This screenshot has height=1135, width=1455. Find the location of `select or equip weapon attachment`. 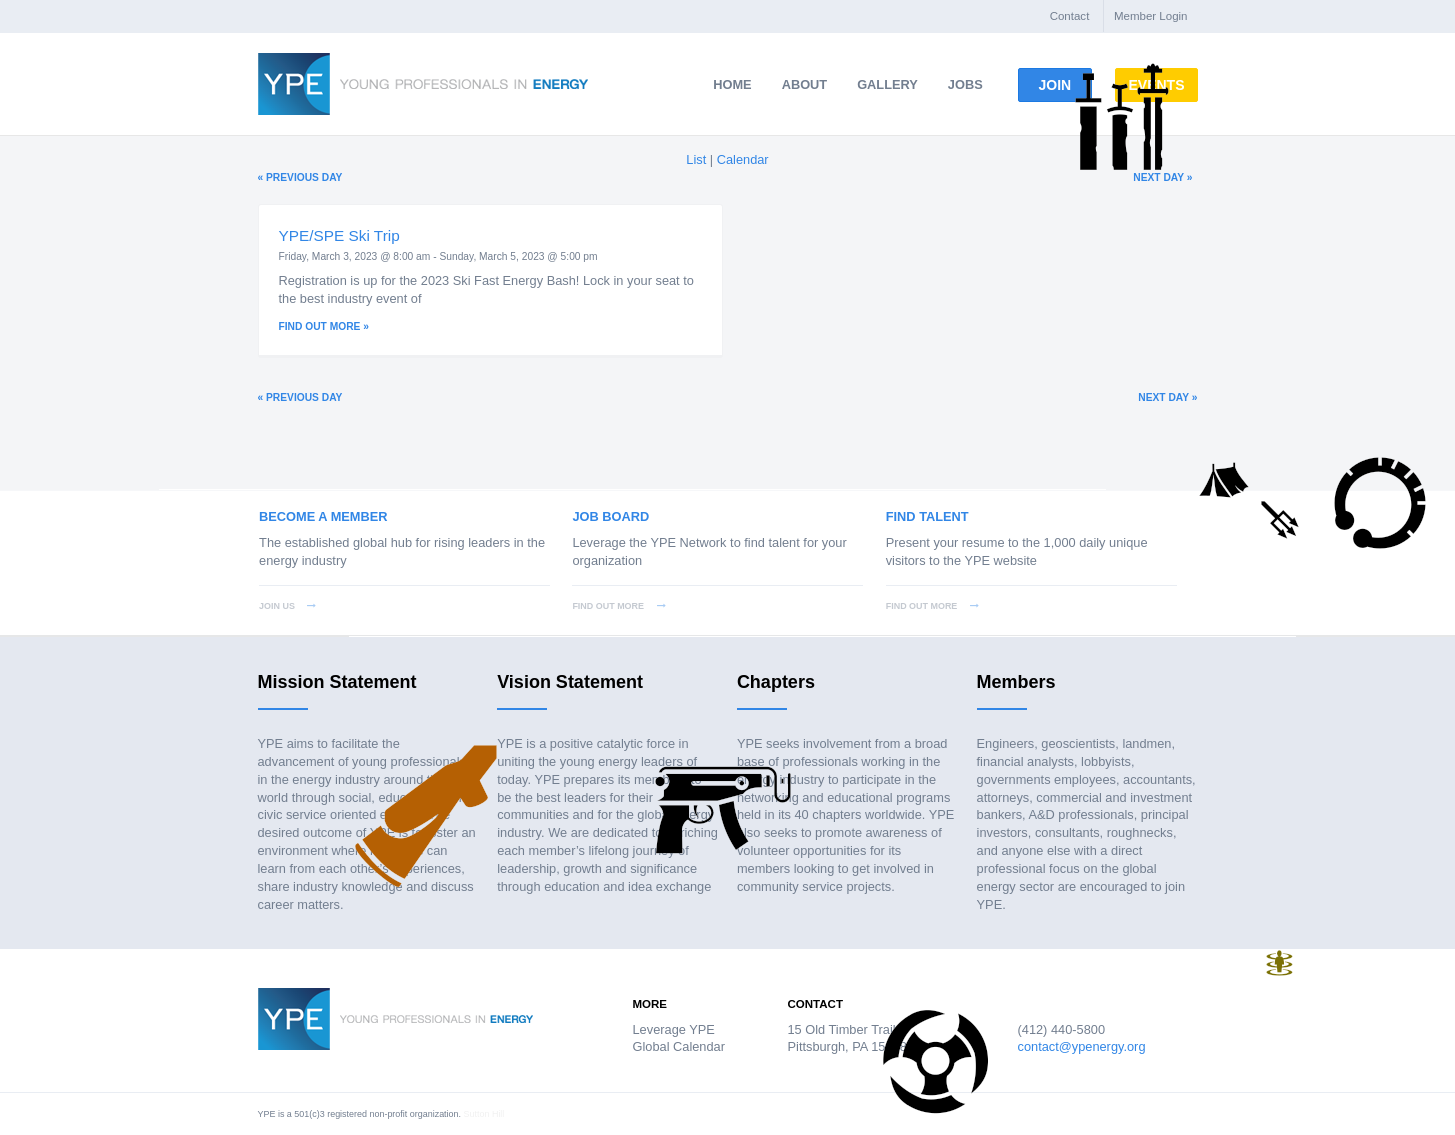

select or equip weapon attachment is located at coordinates (426, 816).